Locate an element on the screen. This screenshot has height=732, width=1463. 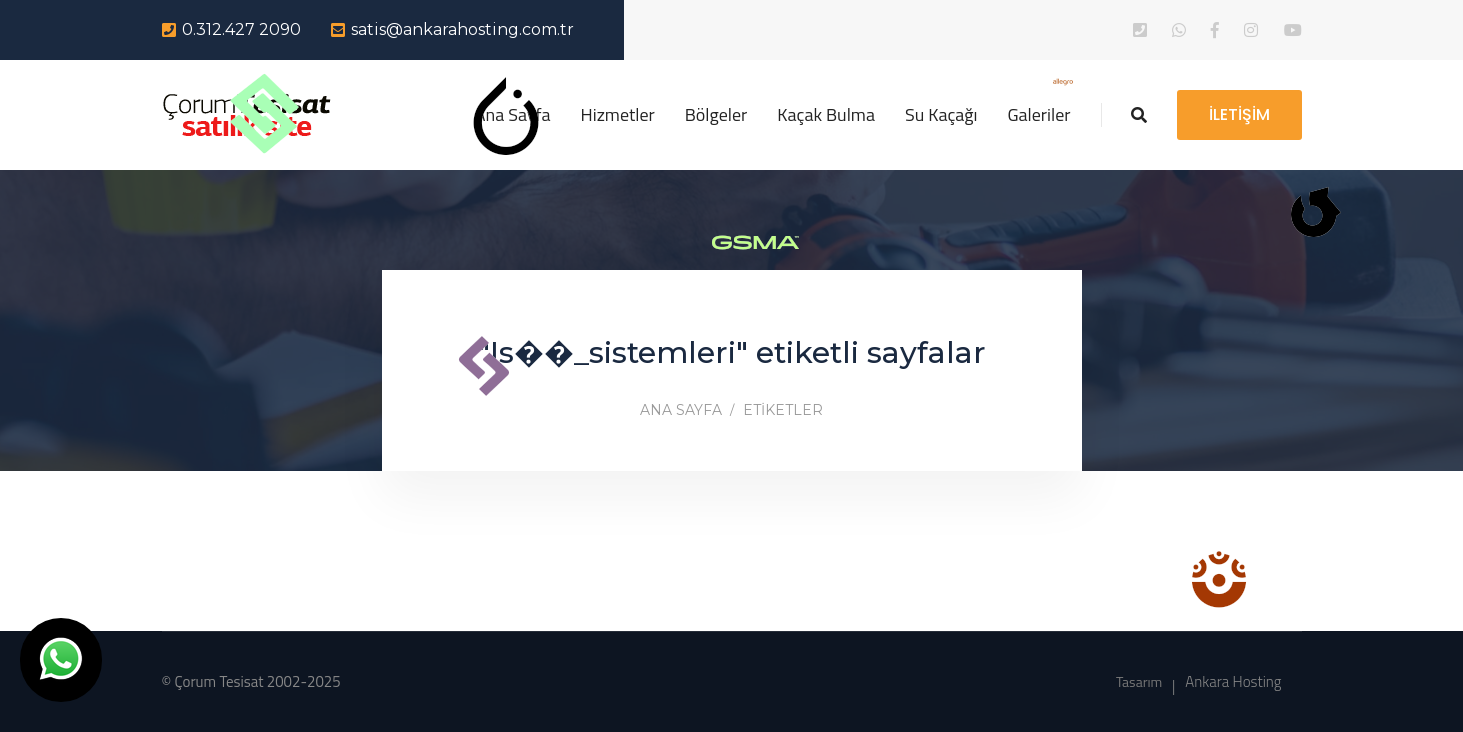
PyTorch machine learning framework logo is located at coordinates (506, 116).